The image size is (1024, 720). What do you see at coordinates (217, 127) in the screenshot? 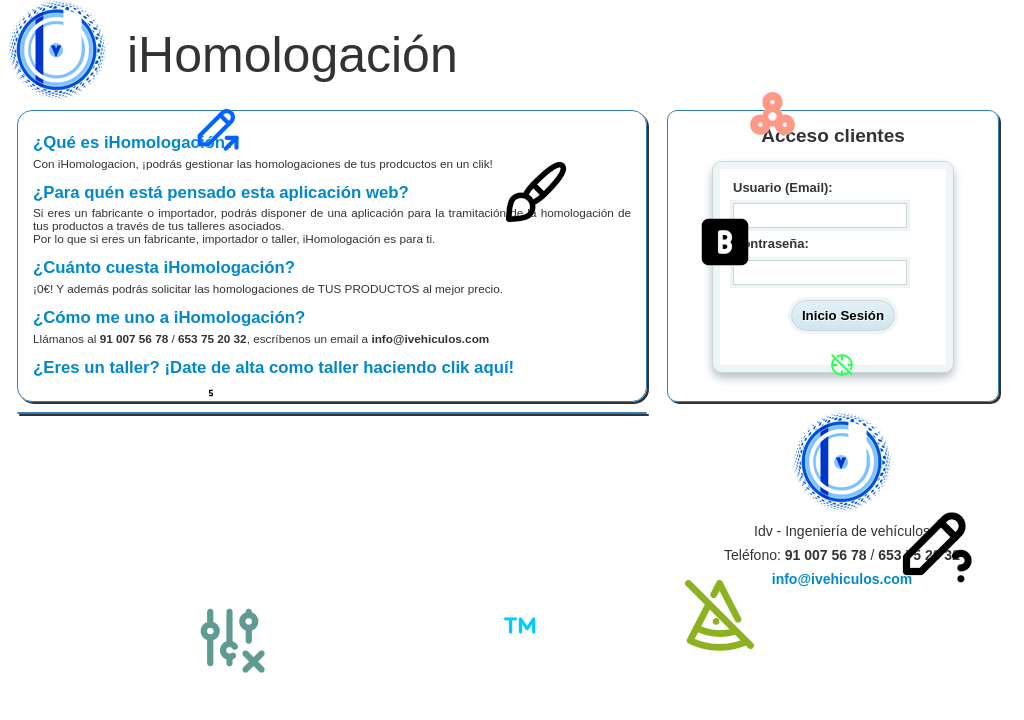
I see `share your edits or annotations` at bounding box center [217, 127].